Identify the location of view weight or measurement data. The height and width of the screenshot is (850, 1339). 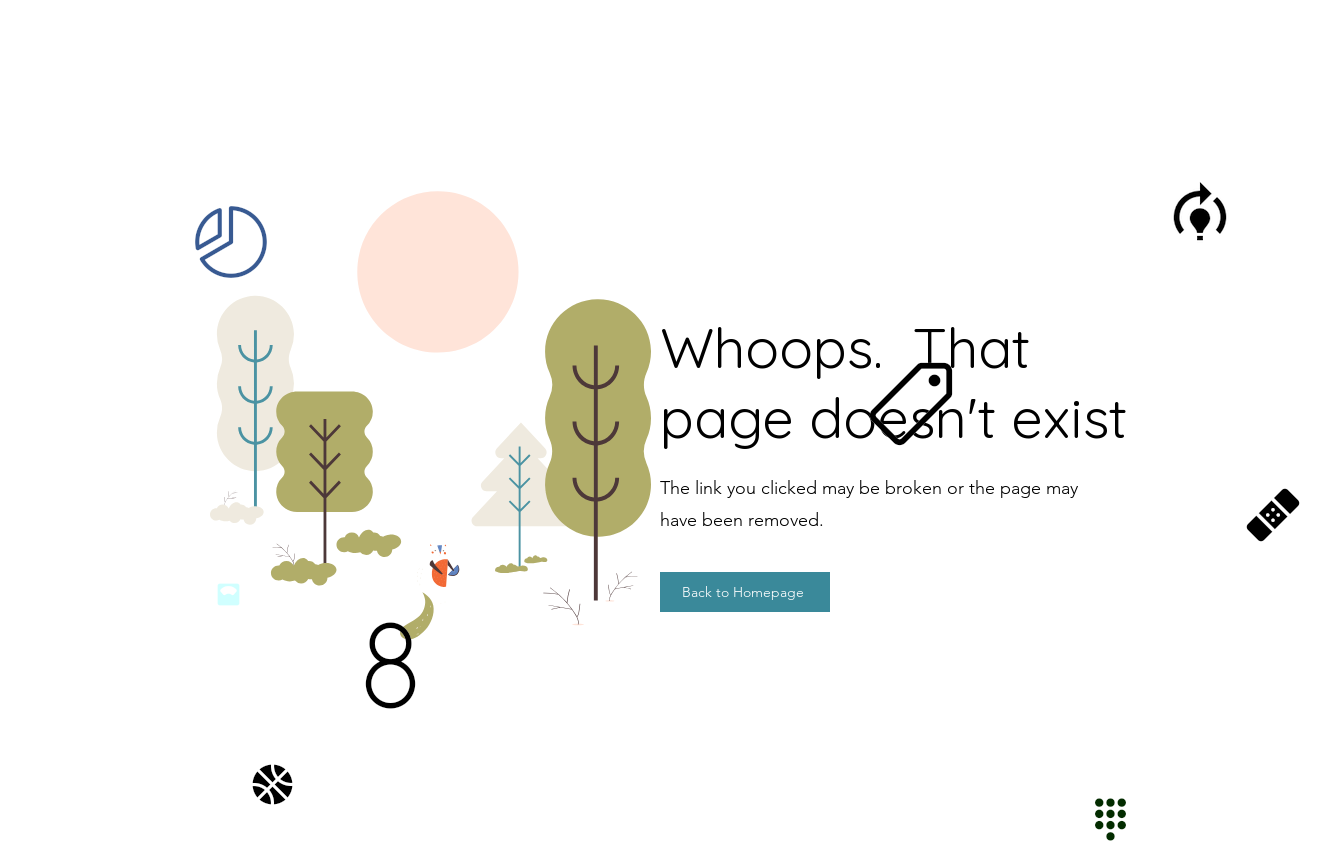
(228, 594).